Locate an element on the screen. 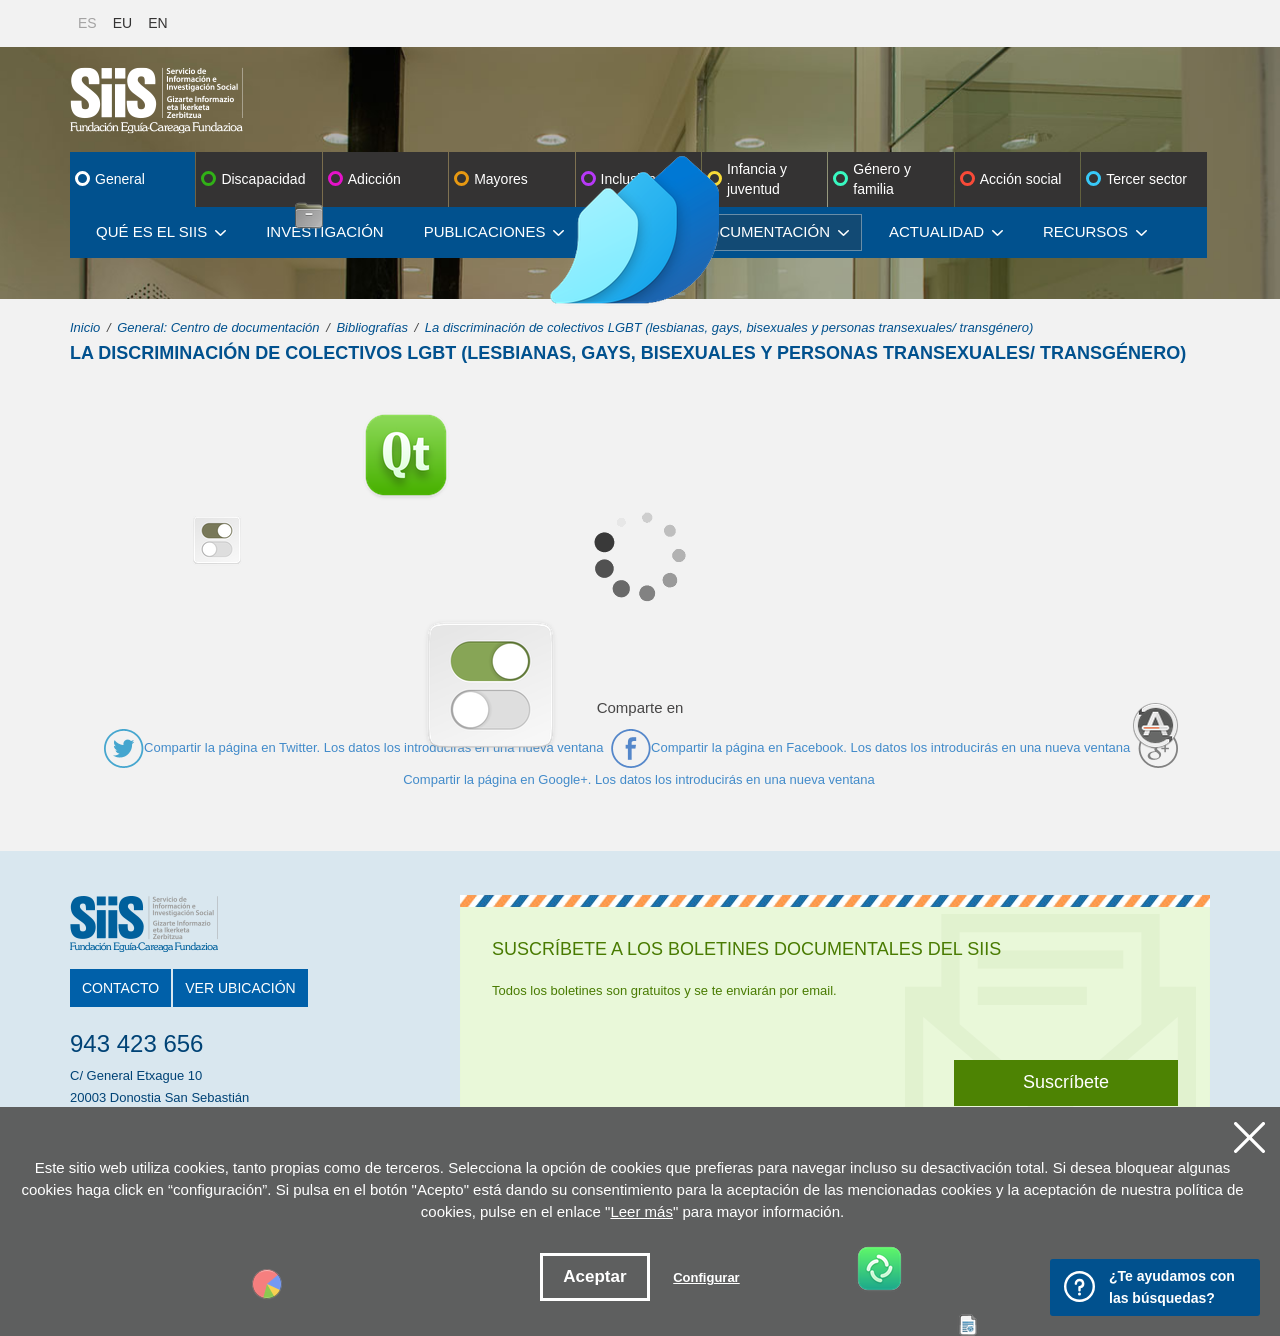 The image size is (1280, 1336). open microsoft viva insights app is located at coordinates (634, 229).